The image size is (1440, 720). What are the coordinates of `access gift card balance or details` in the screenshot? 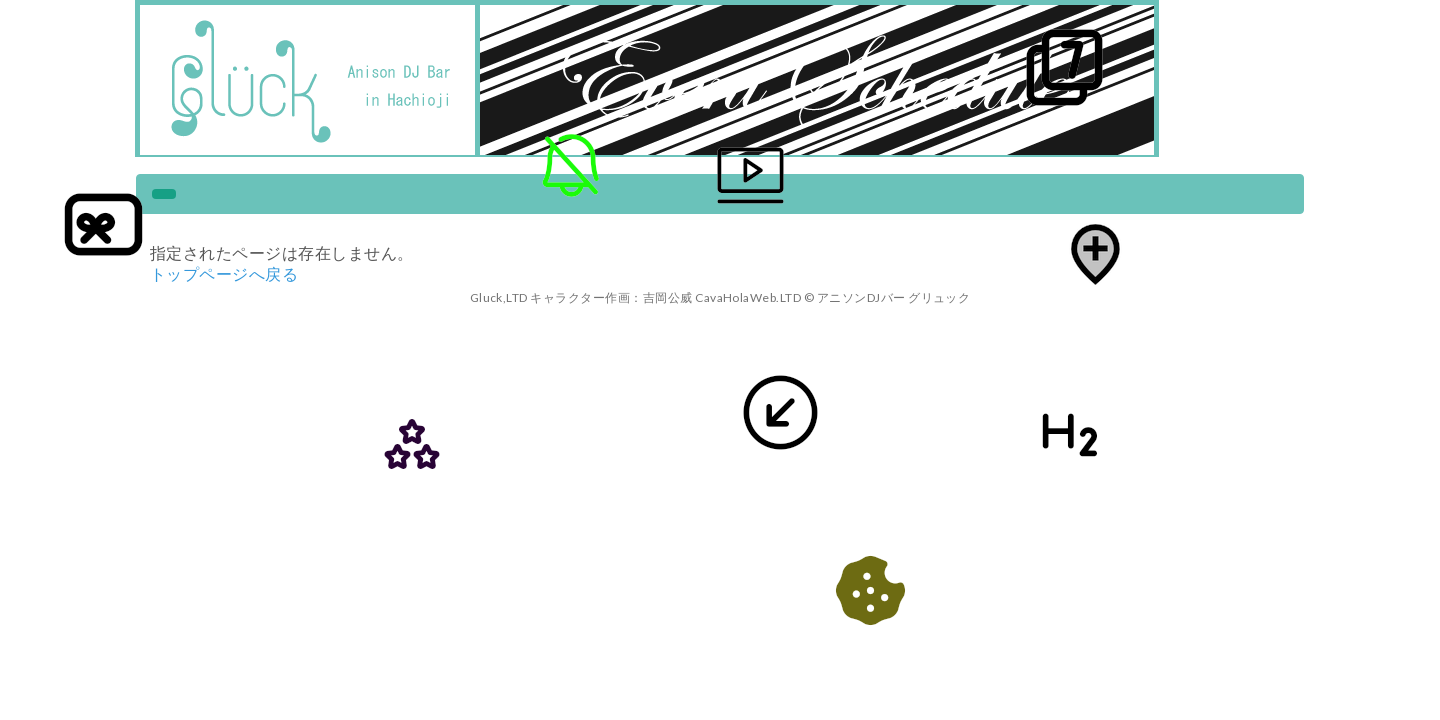 It's located at (103, 224).